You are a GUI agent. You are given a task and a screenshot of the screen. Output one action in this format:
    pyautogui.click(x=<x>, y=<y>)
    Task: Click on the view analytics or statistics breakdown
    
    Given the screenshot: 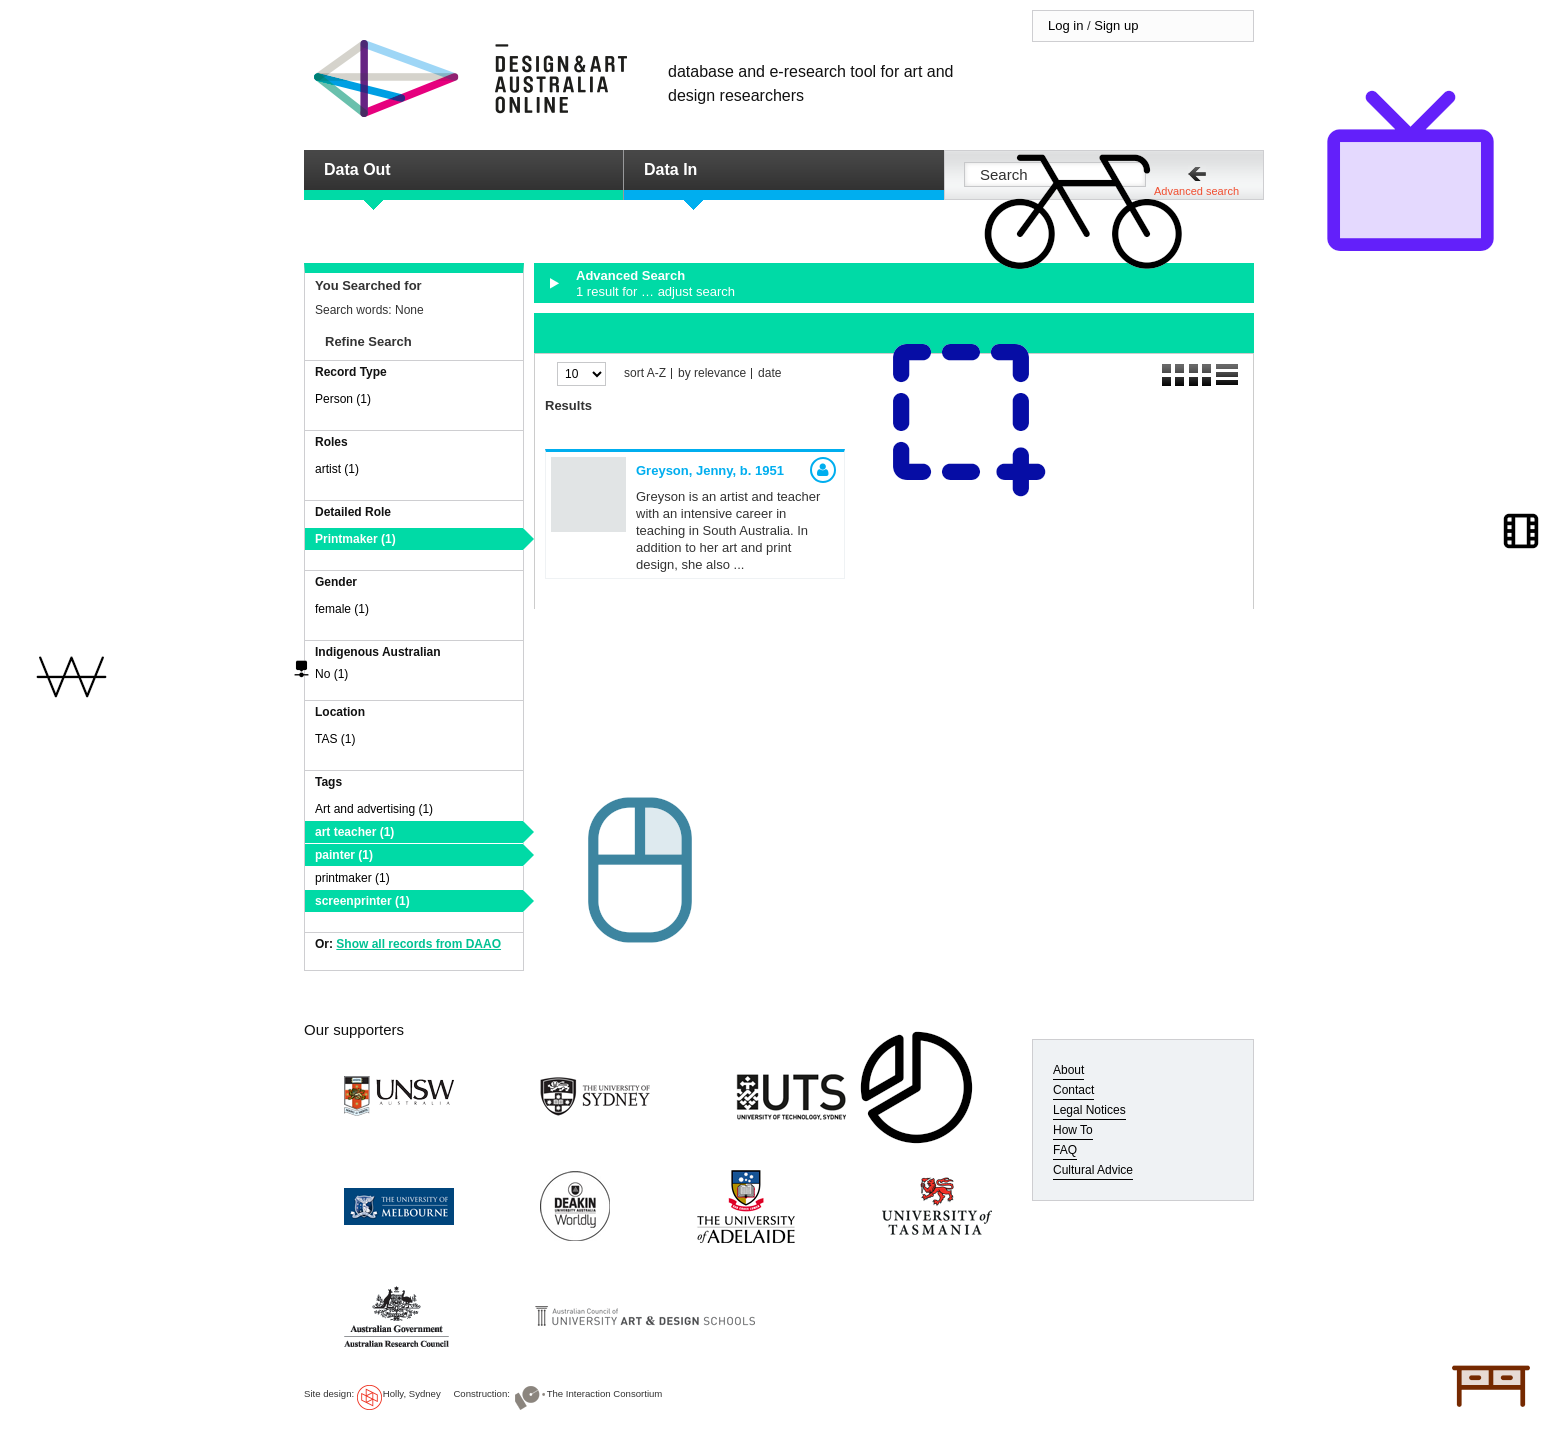 What is the action you would take?
    pyautogui.click(x=916, y=1087)
    